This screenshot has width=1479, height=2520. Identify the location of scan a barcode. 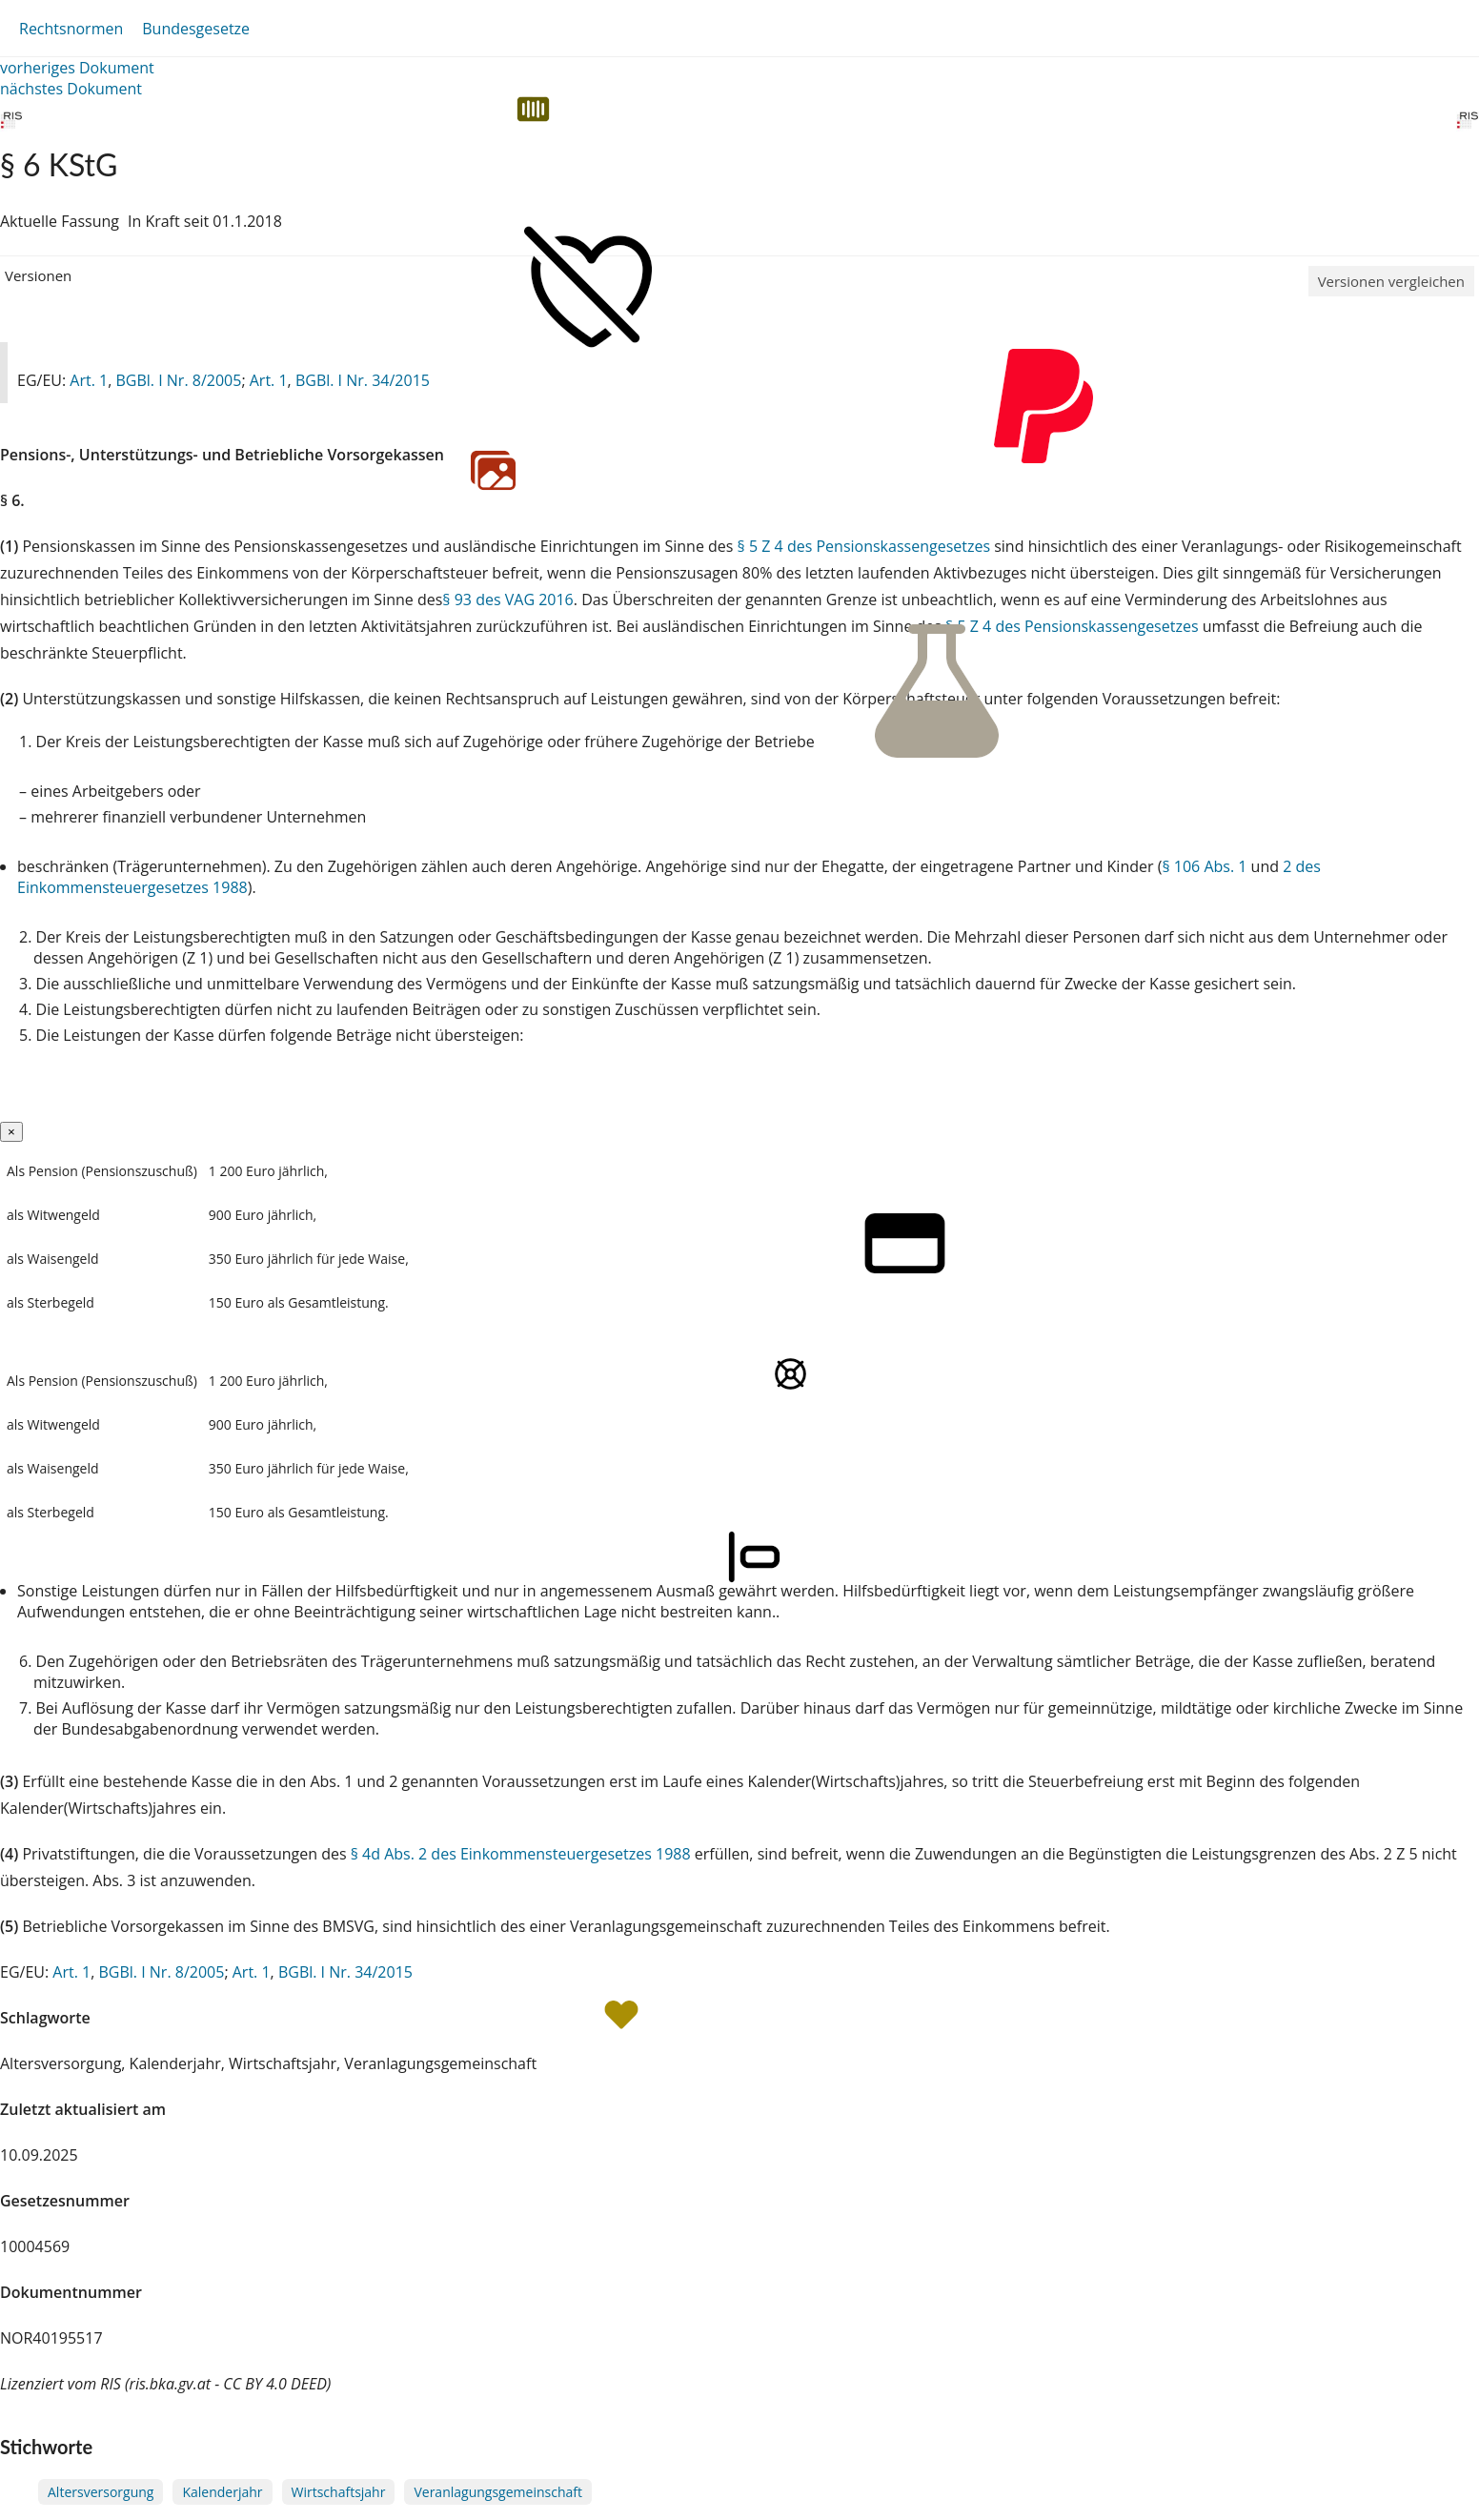
(533, 109).